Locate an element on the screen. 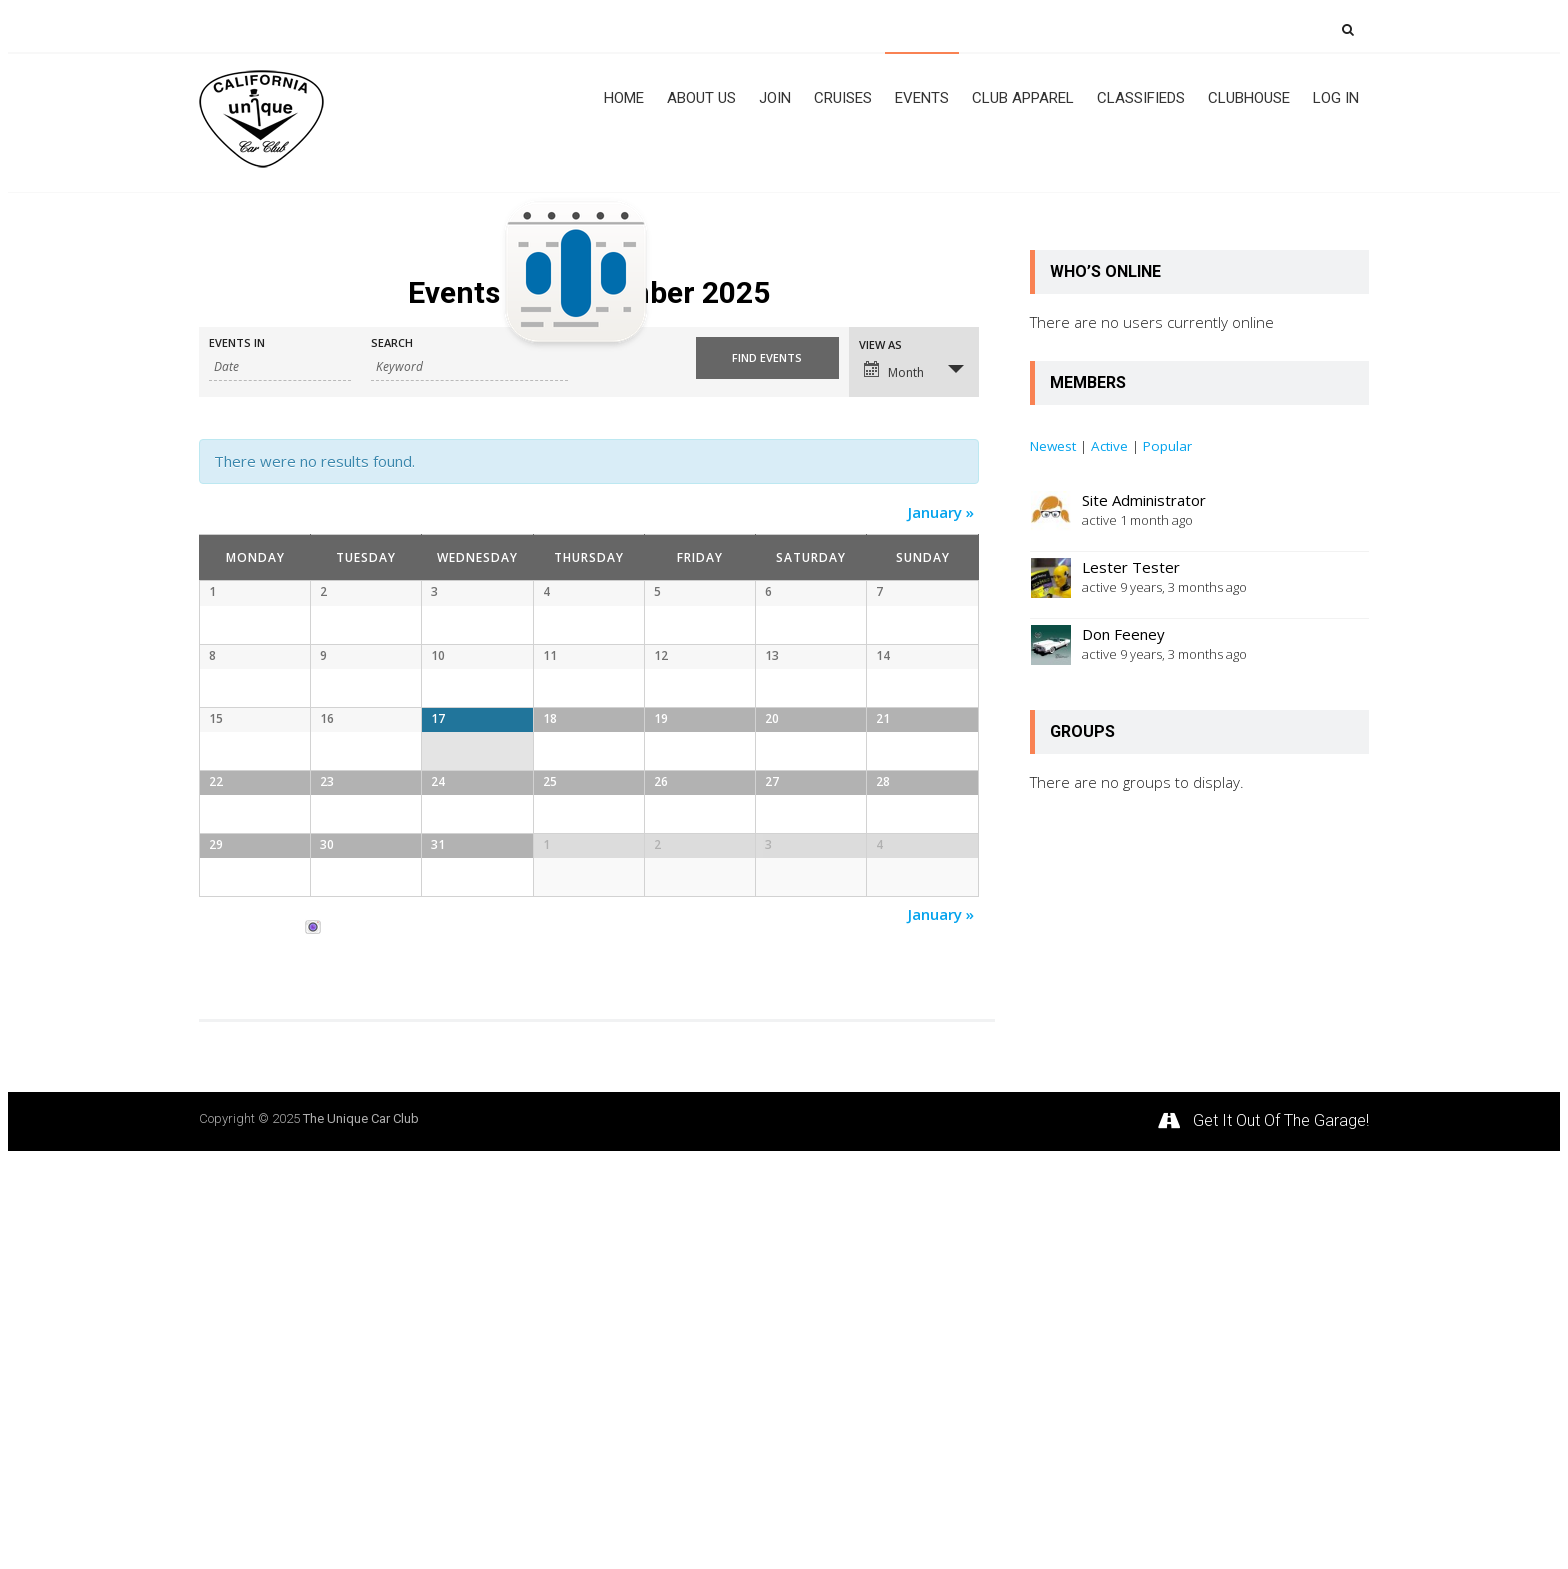  open speech note app for voice transcription is located at coordinates (576, 272).